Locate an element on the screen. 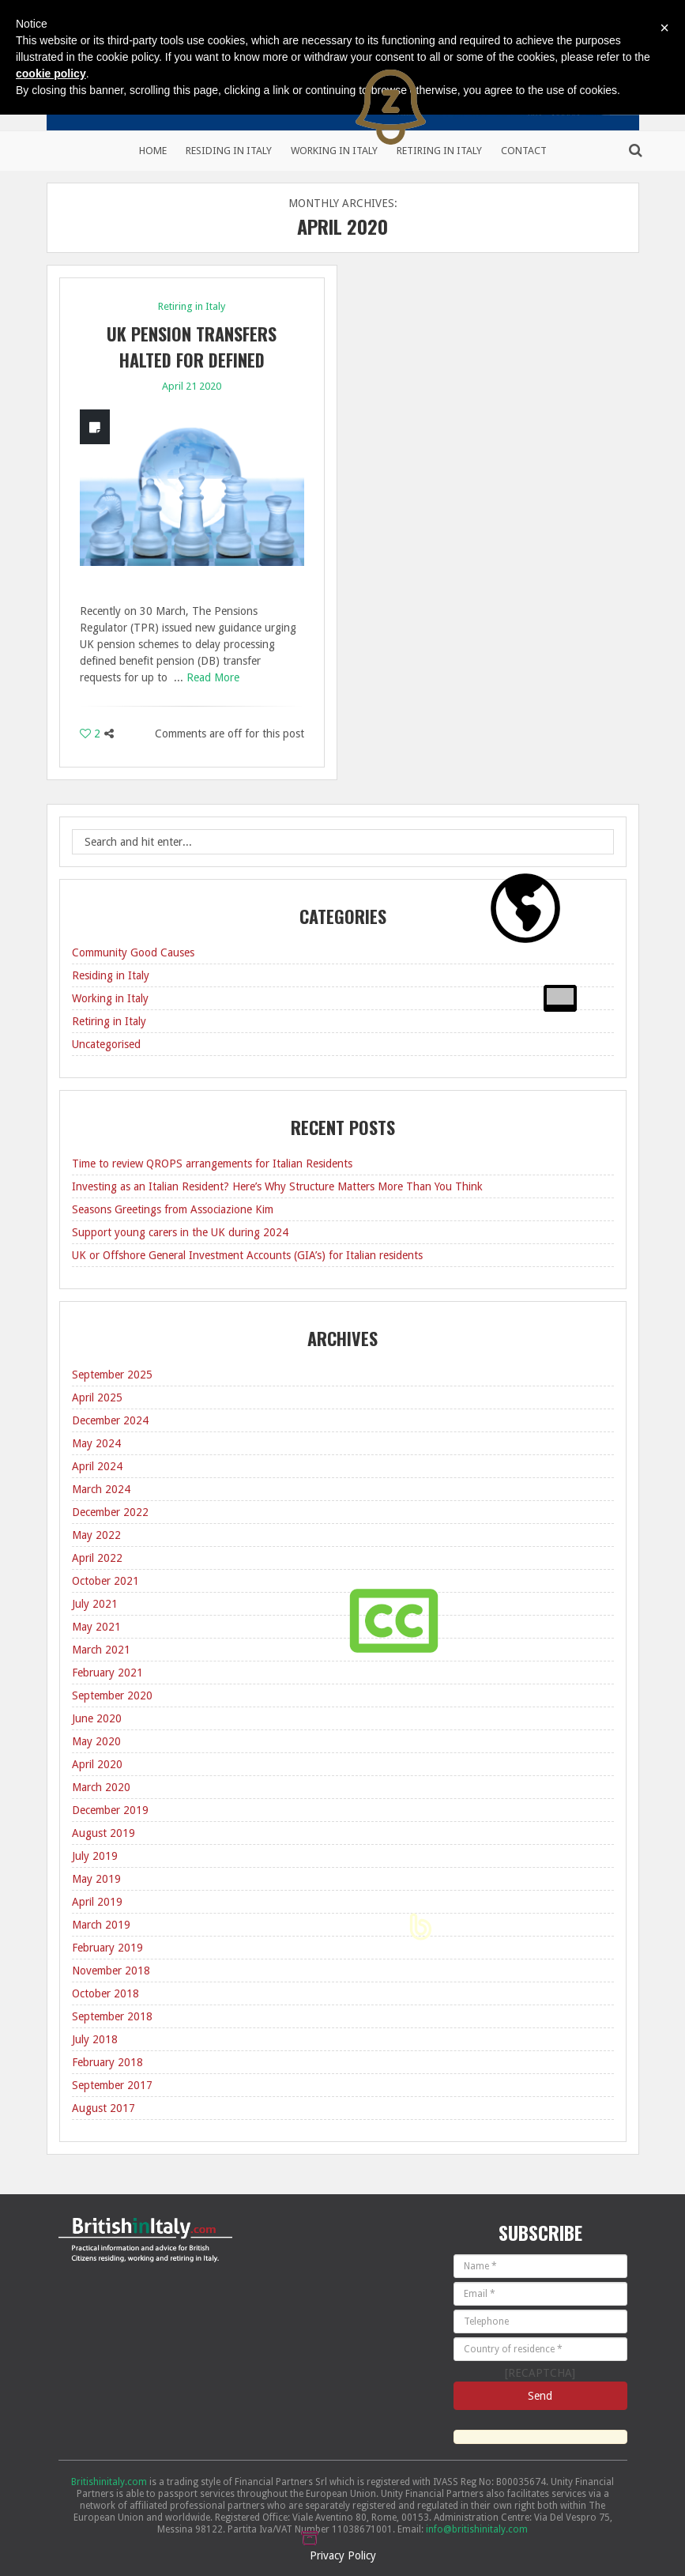 The image size is (685, 2576). enable closed captions for video content is located at coordinates (393, 1620).